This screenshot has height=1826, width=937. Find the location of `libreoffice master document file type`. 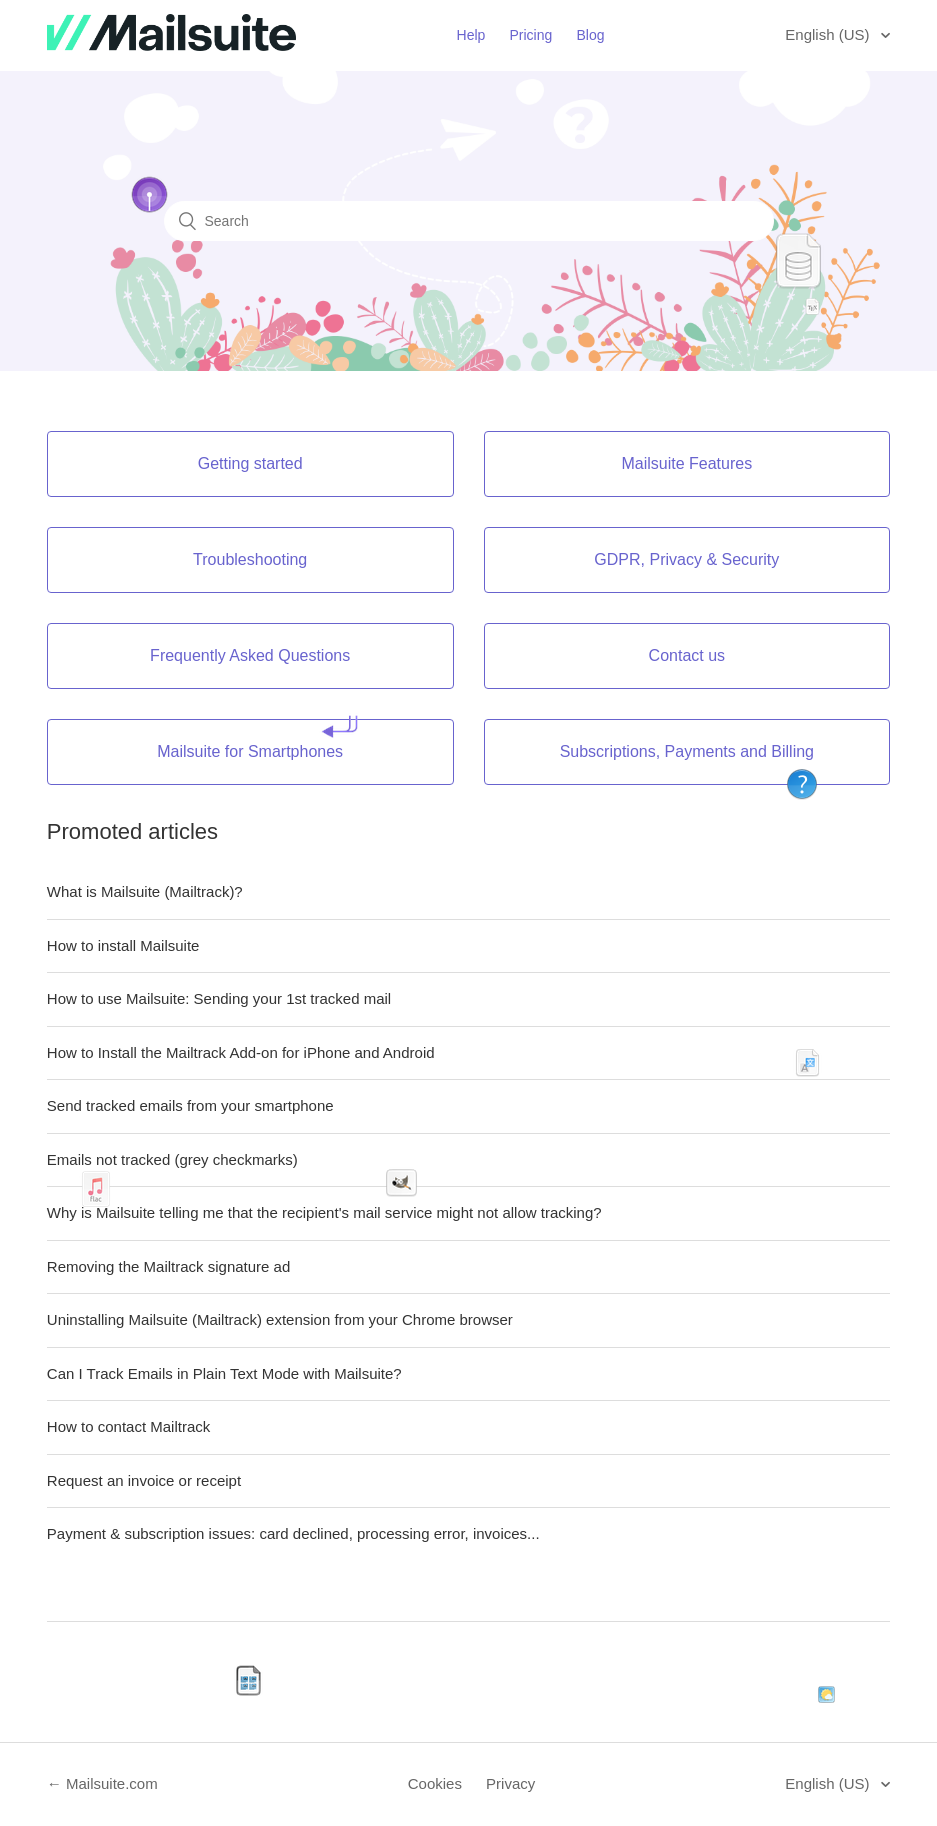

libreoffice master document file type is located at coordinates (248, 1680).